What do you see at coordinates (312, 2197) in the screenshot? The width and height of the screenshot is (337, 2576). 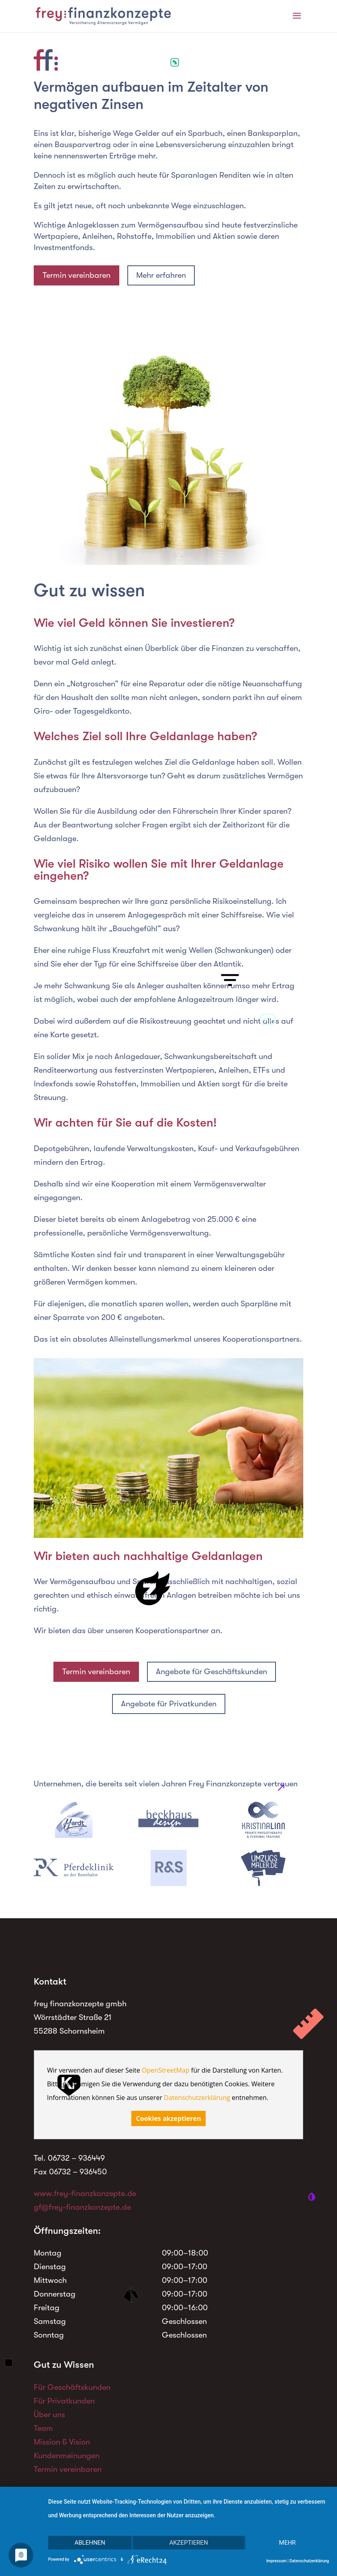 I see `adjust contrast settings` at bounding box center [312, 2197].